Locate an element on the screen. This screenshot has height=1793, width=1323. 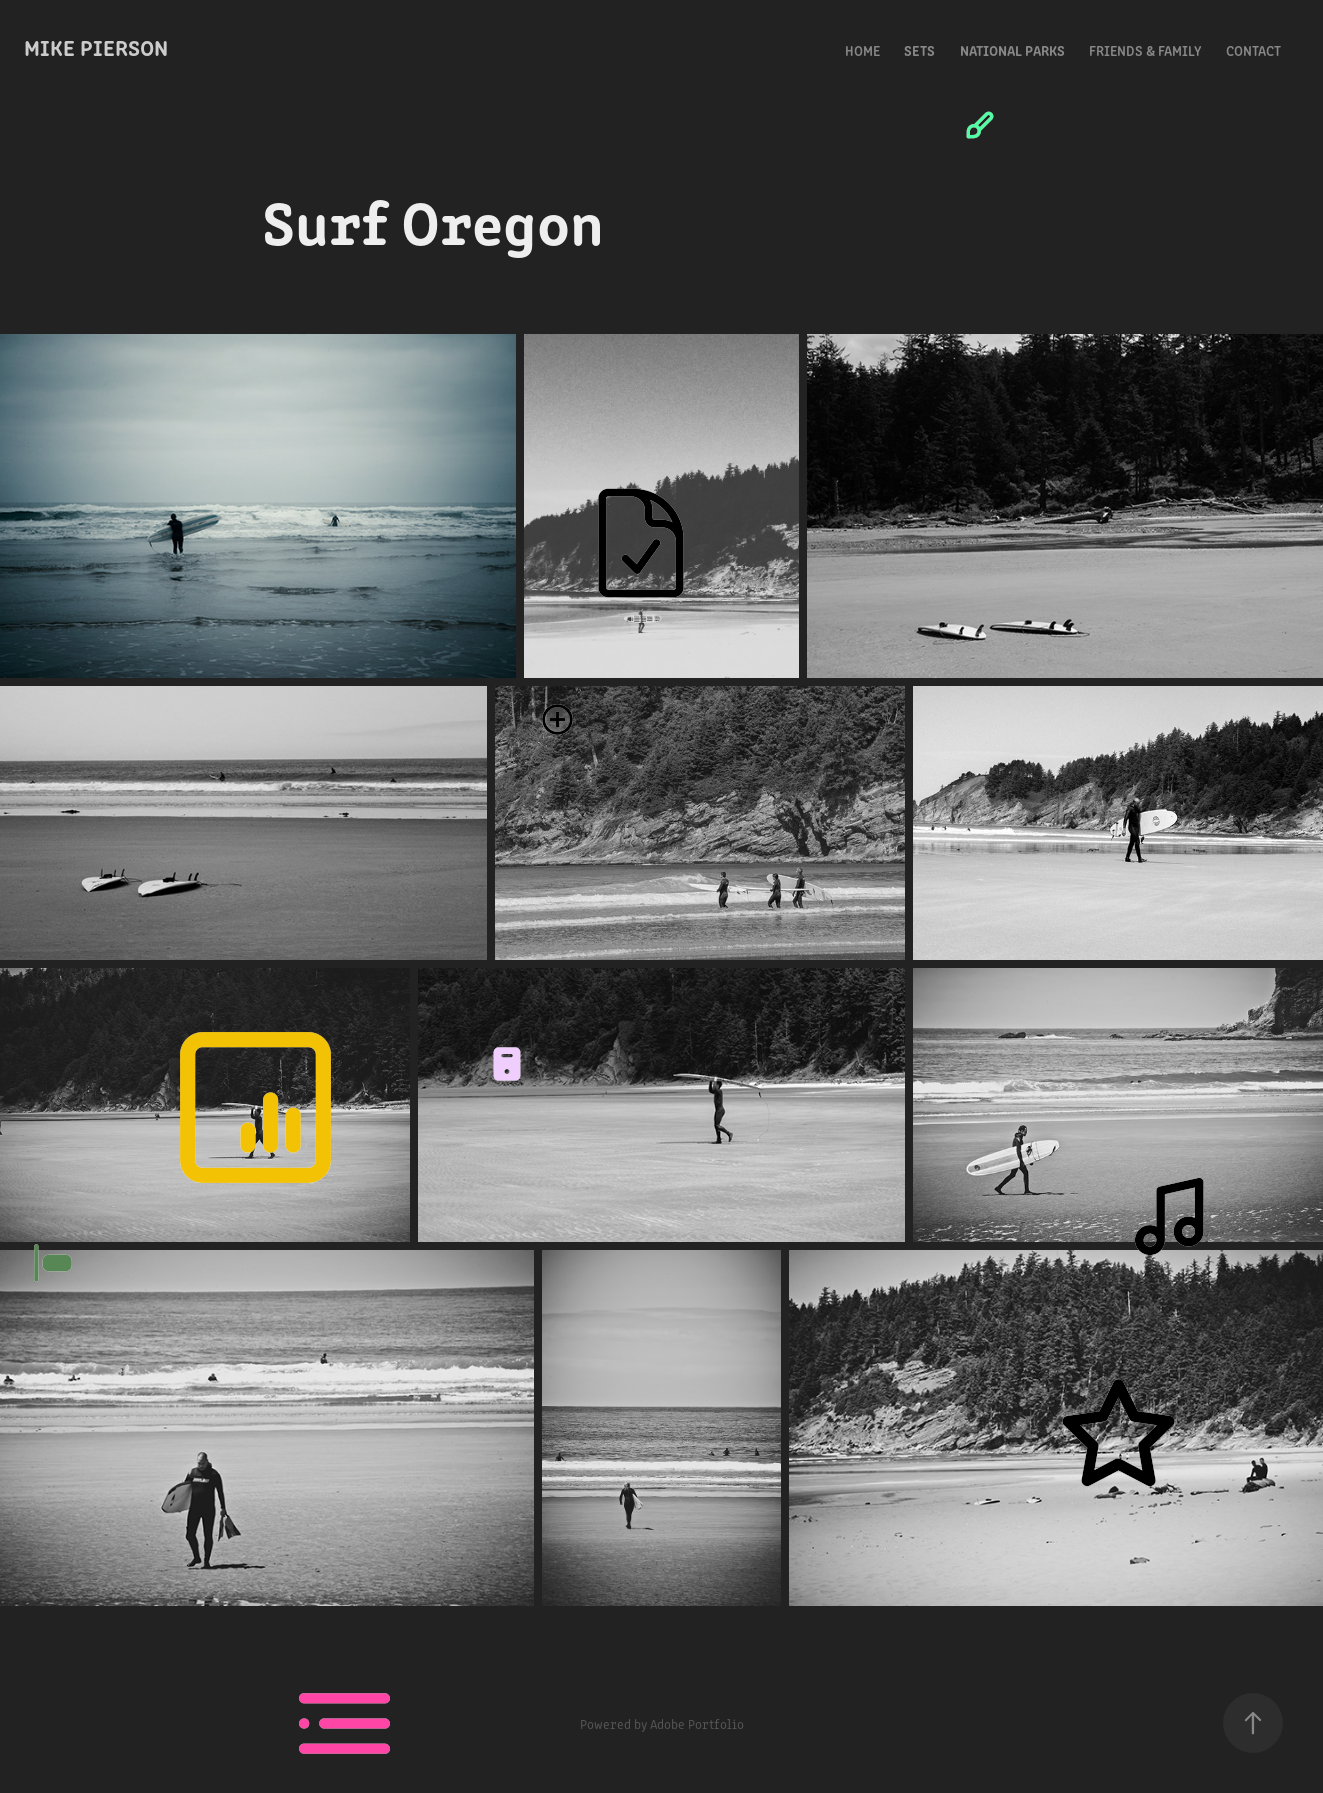
document successfully verified or approved is located at coordinates (641, 543).